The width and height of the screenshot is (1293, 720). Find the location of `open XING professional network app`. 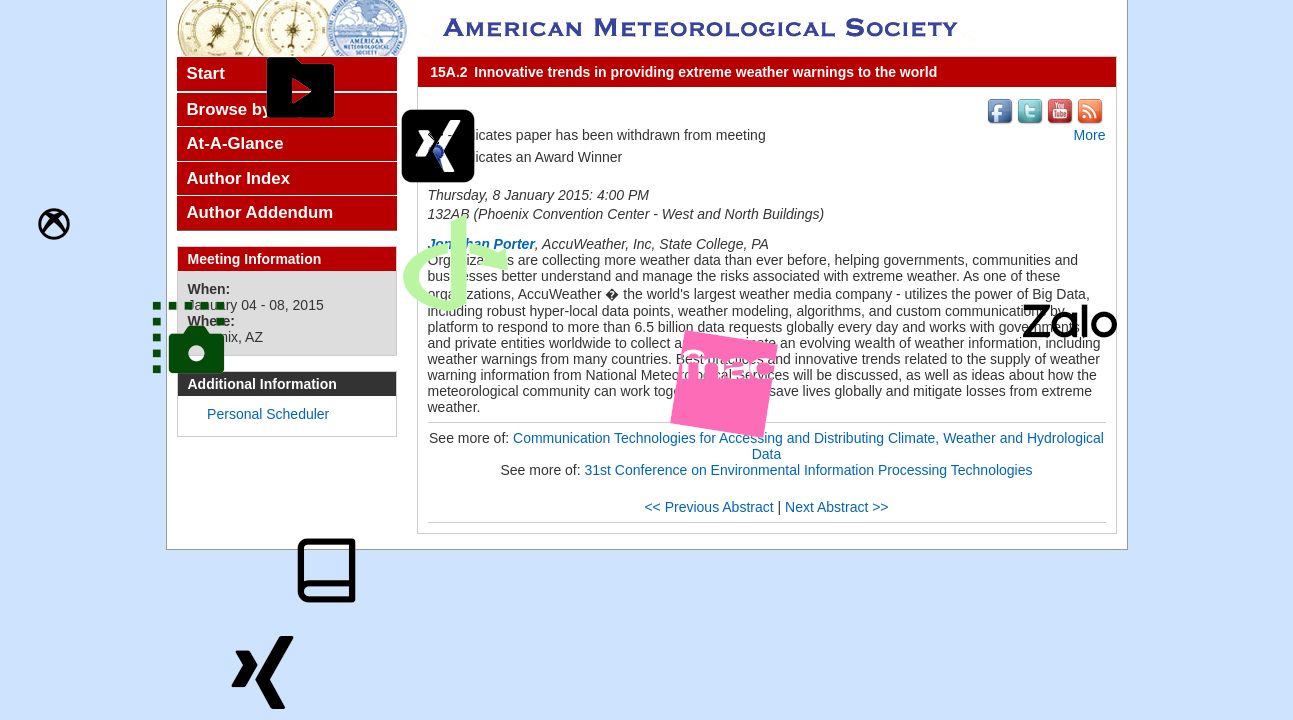

open XING professional network app is located at coordinates (438, 146).